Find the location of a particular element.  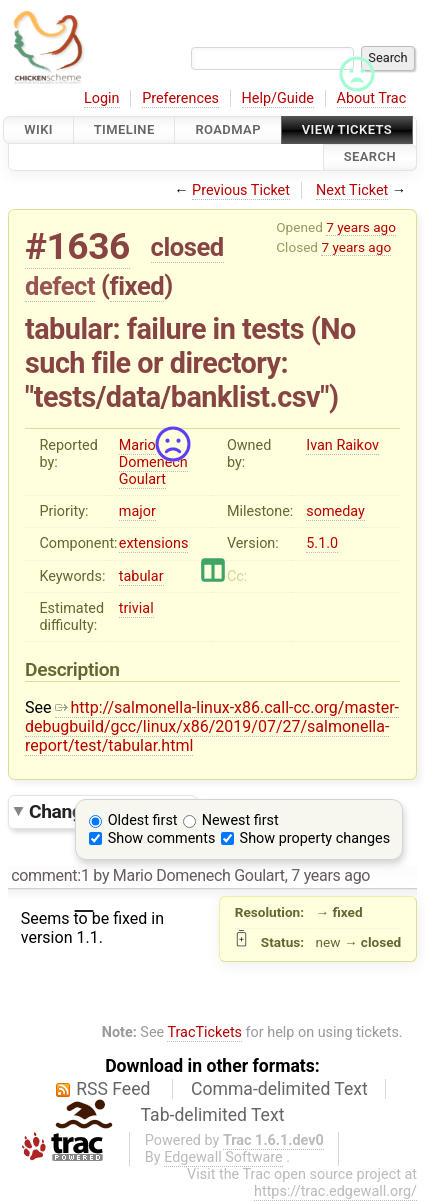

access swimming pool or aquatic facilities is located at coordinates (84, 1114).